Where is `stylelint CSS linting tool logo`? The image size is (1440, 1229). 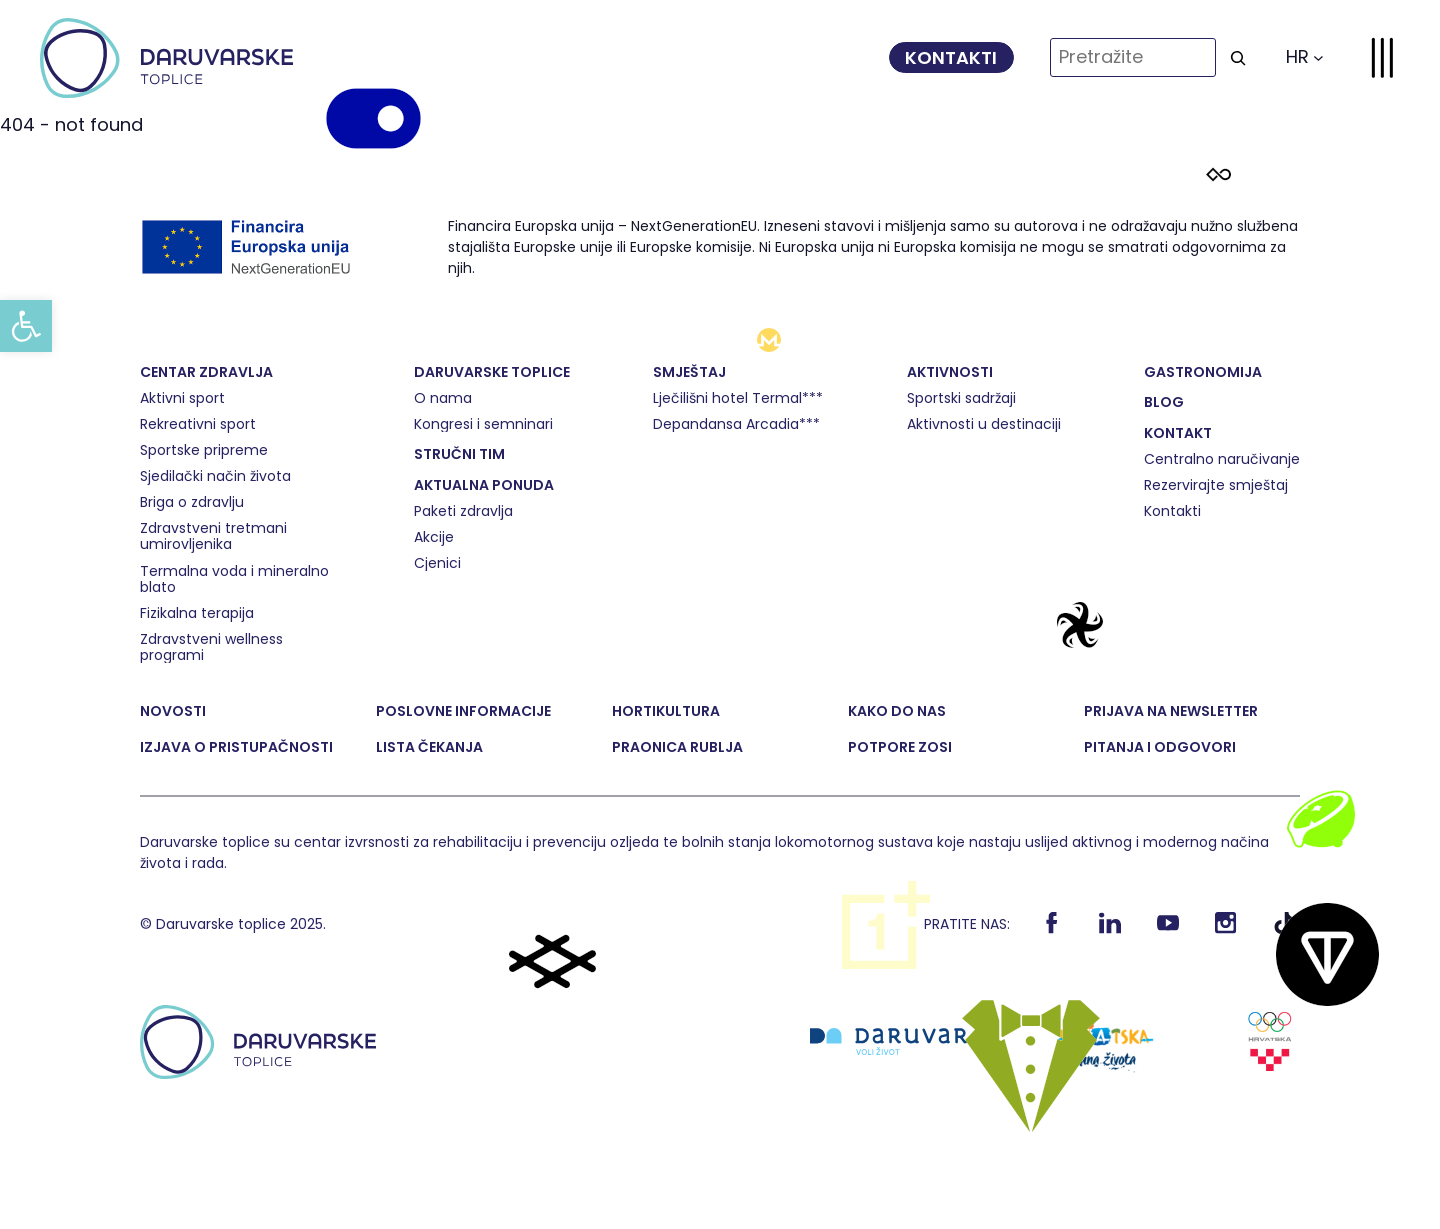 stylelint CSS linting tool logo is located at coordinates (1031, 1066).